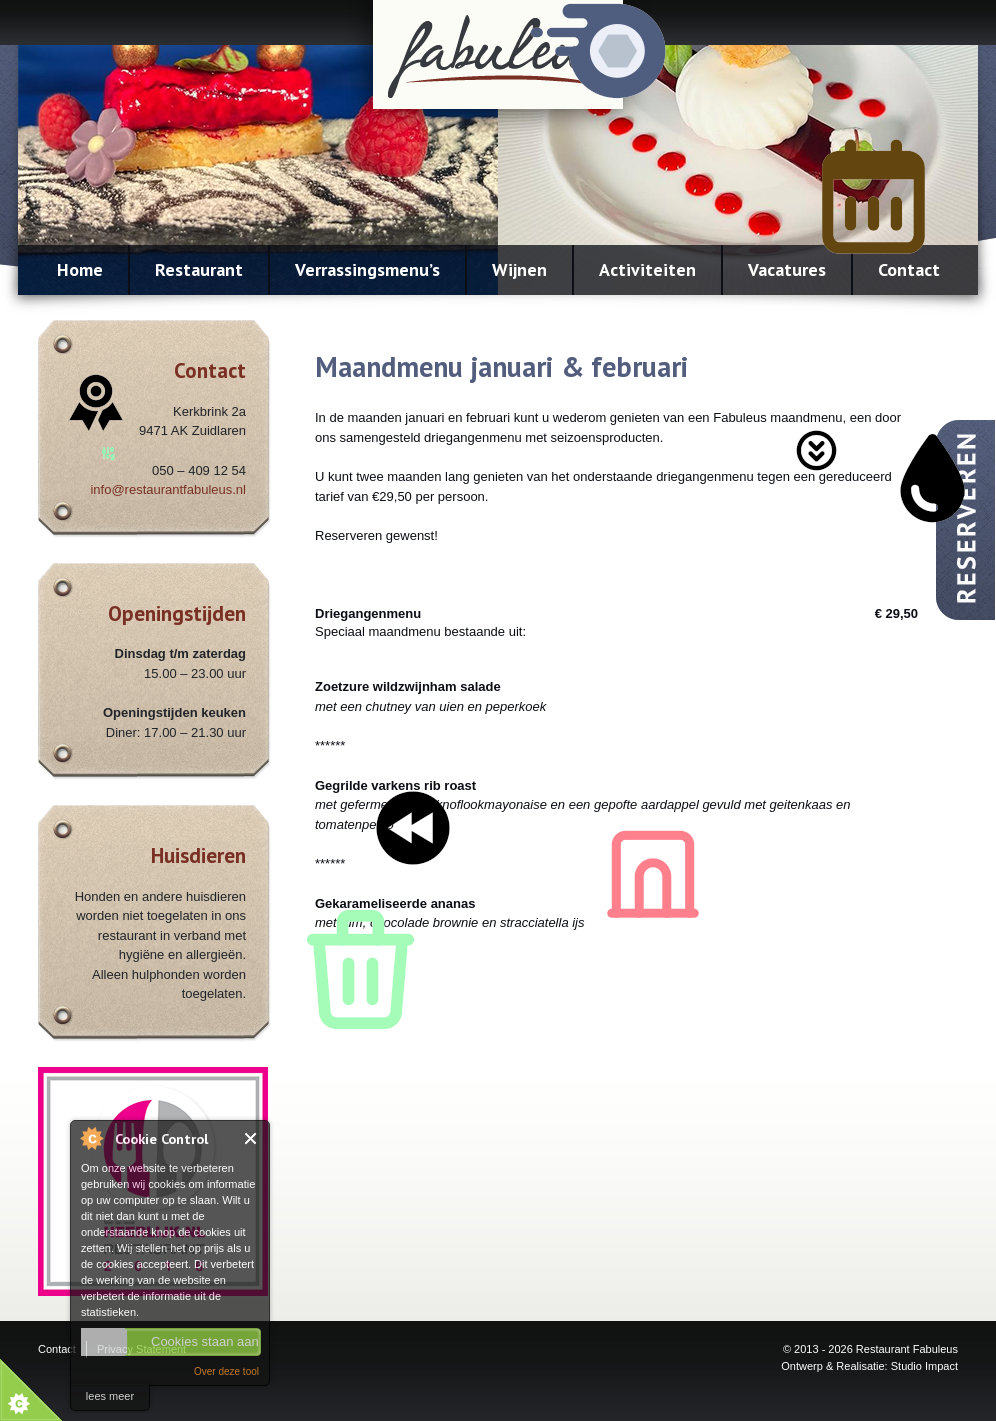 The width and height of the screenshot is (996, 1421). What do you see at coordinates (932, 479) in the screenshot?
I see `adjust color or tint settings` at bounding box center [932, 479].